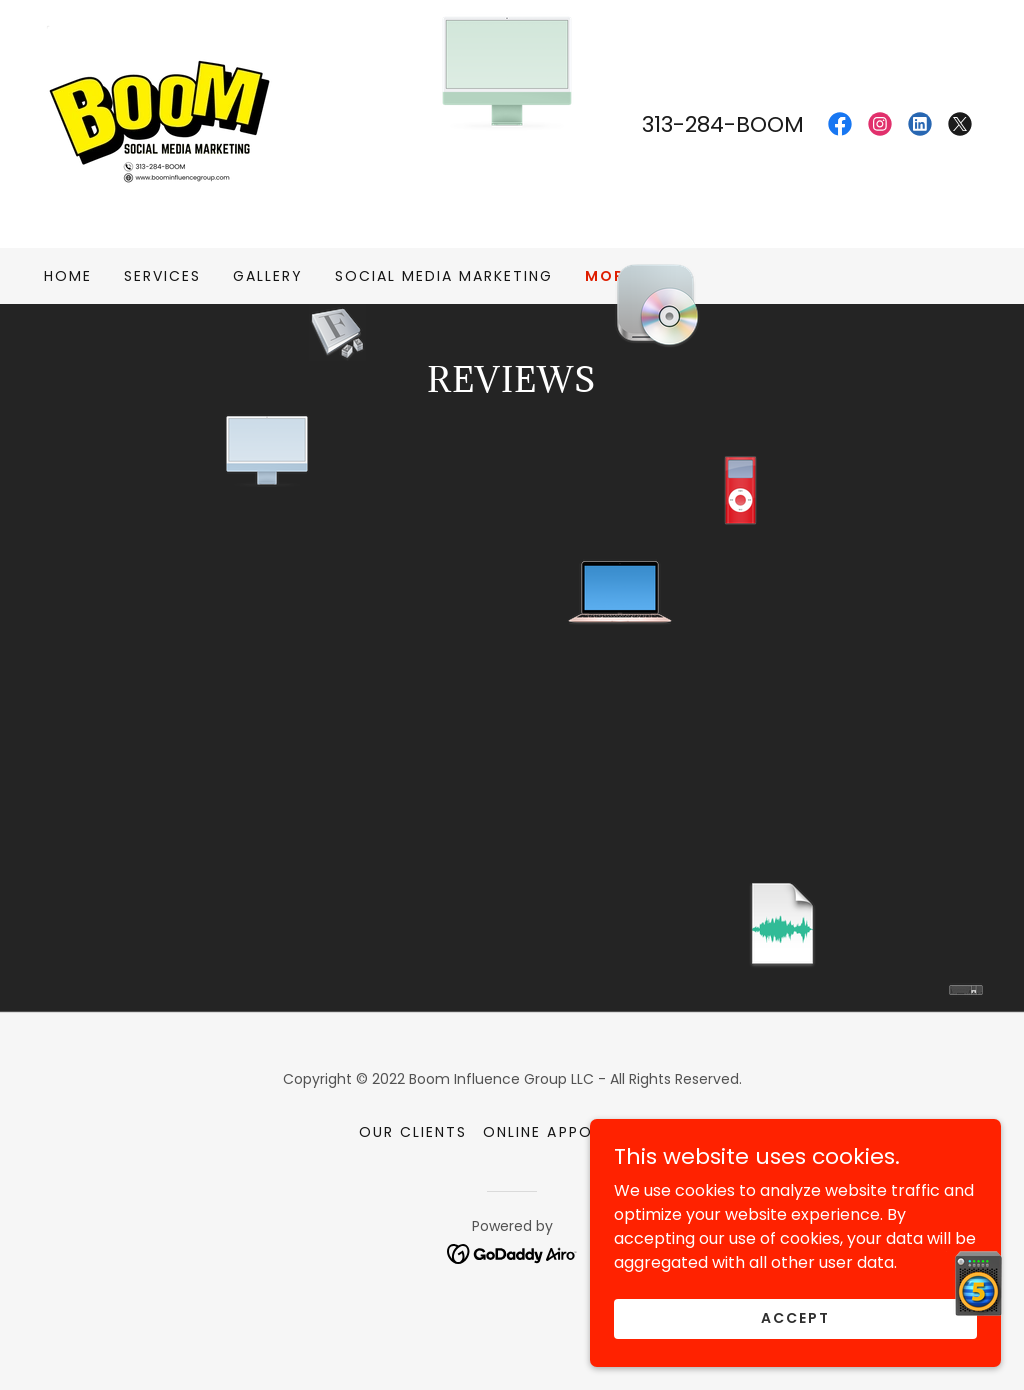  I want to click on represents a connected macbook device, so click(620, 583).